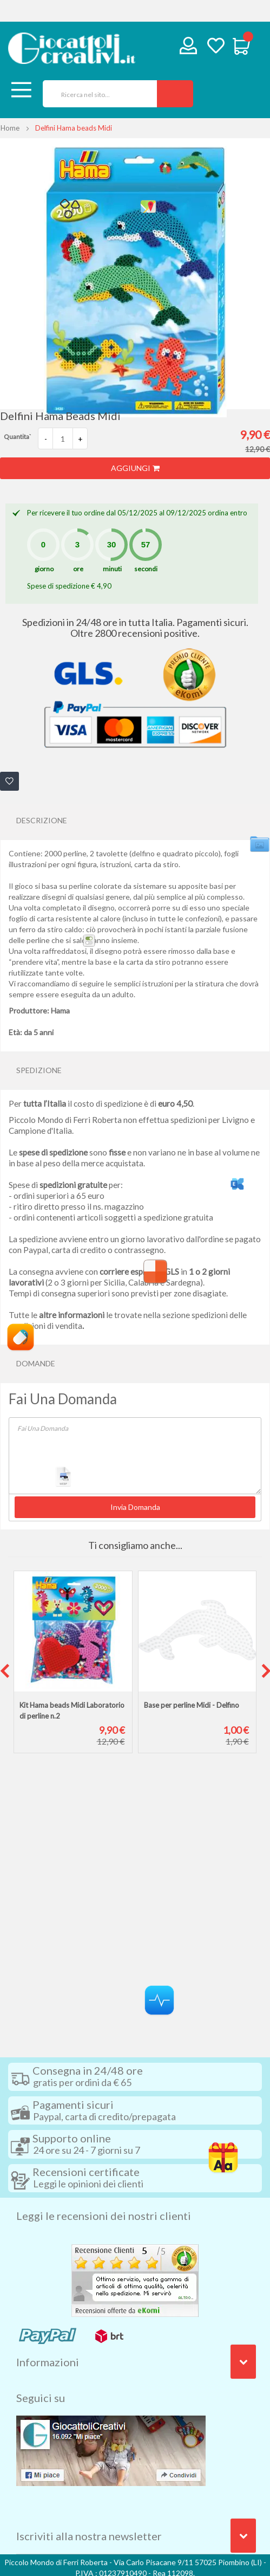 This screenshot has width=270, height=2576. Describe the element at coordinates (63, 1477) in the screenshot. I see `a webp image file` at that location.